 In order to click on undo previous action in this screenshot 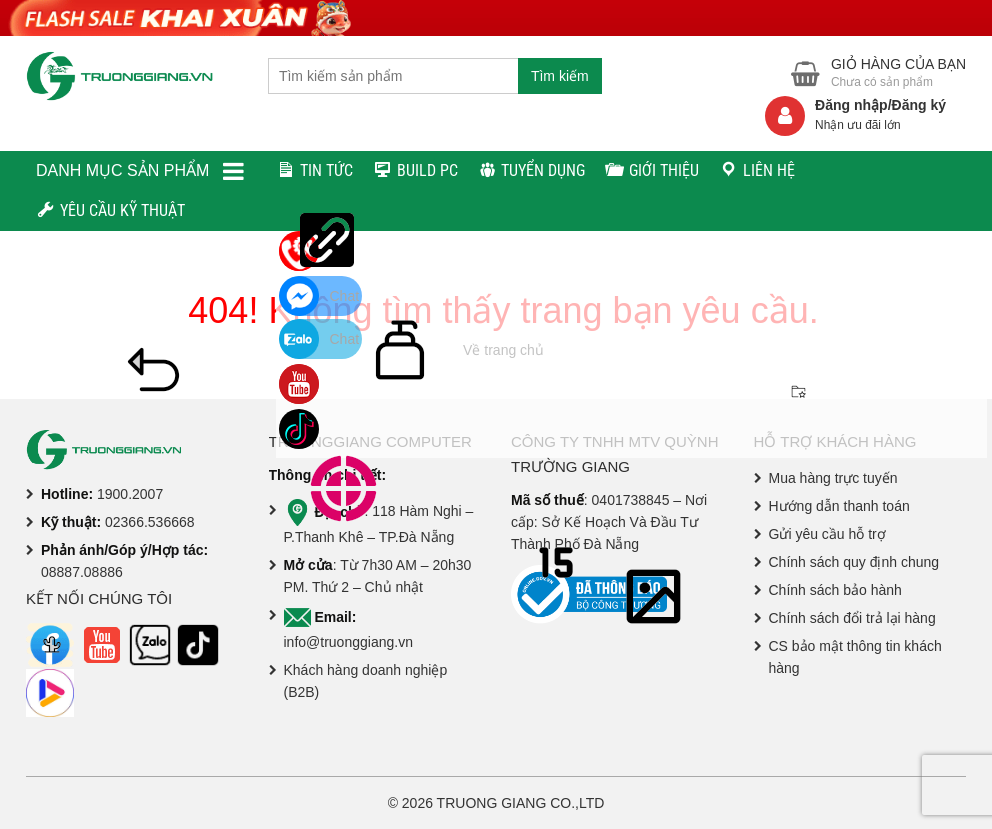, I will do `click(153, 371)`.